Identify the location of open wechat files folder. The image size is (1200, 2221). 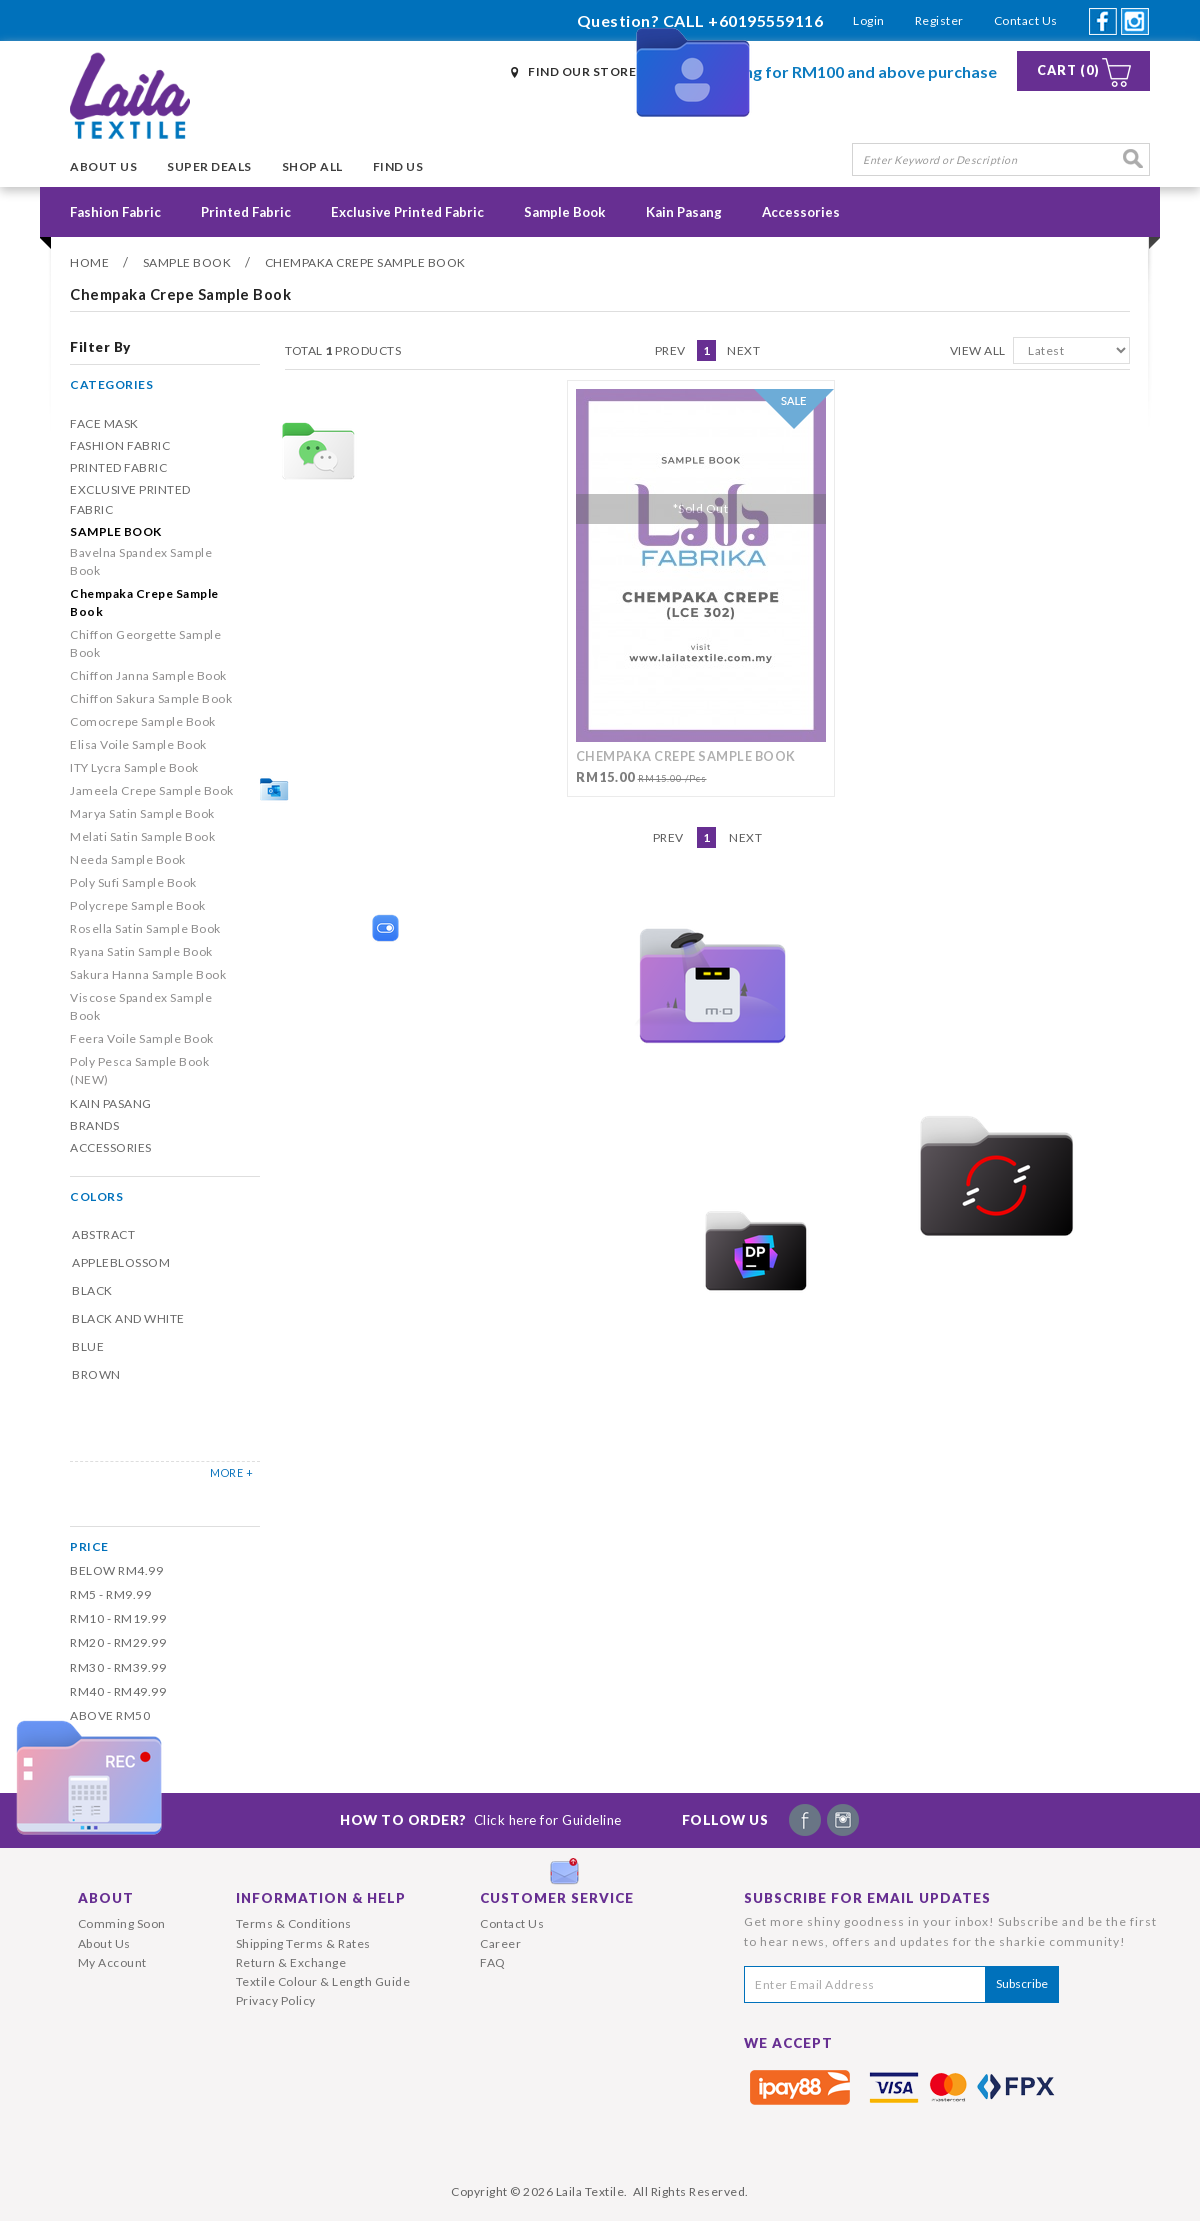
(318, 453).